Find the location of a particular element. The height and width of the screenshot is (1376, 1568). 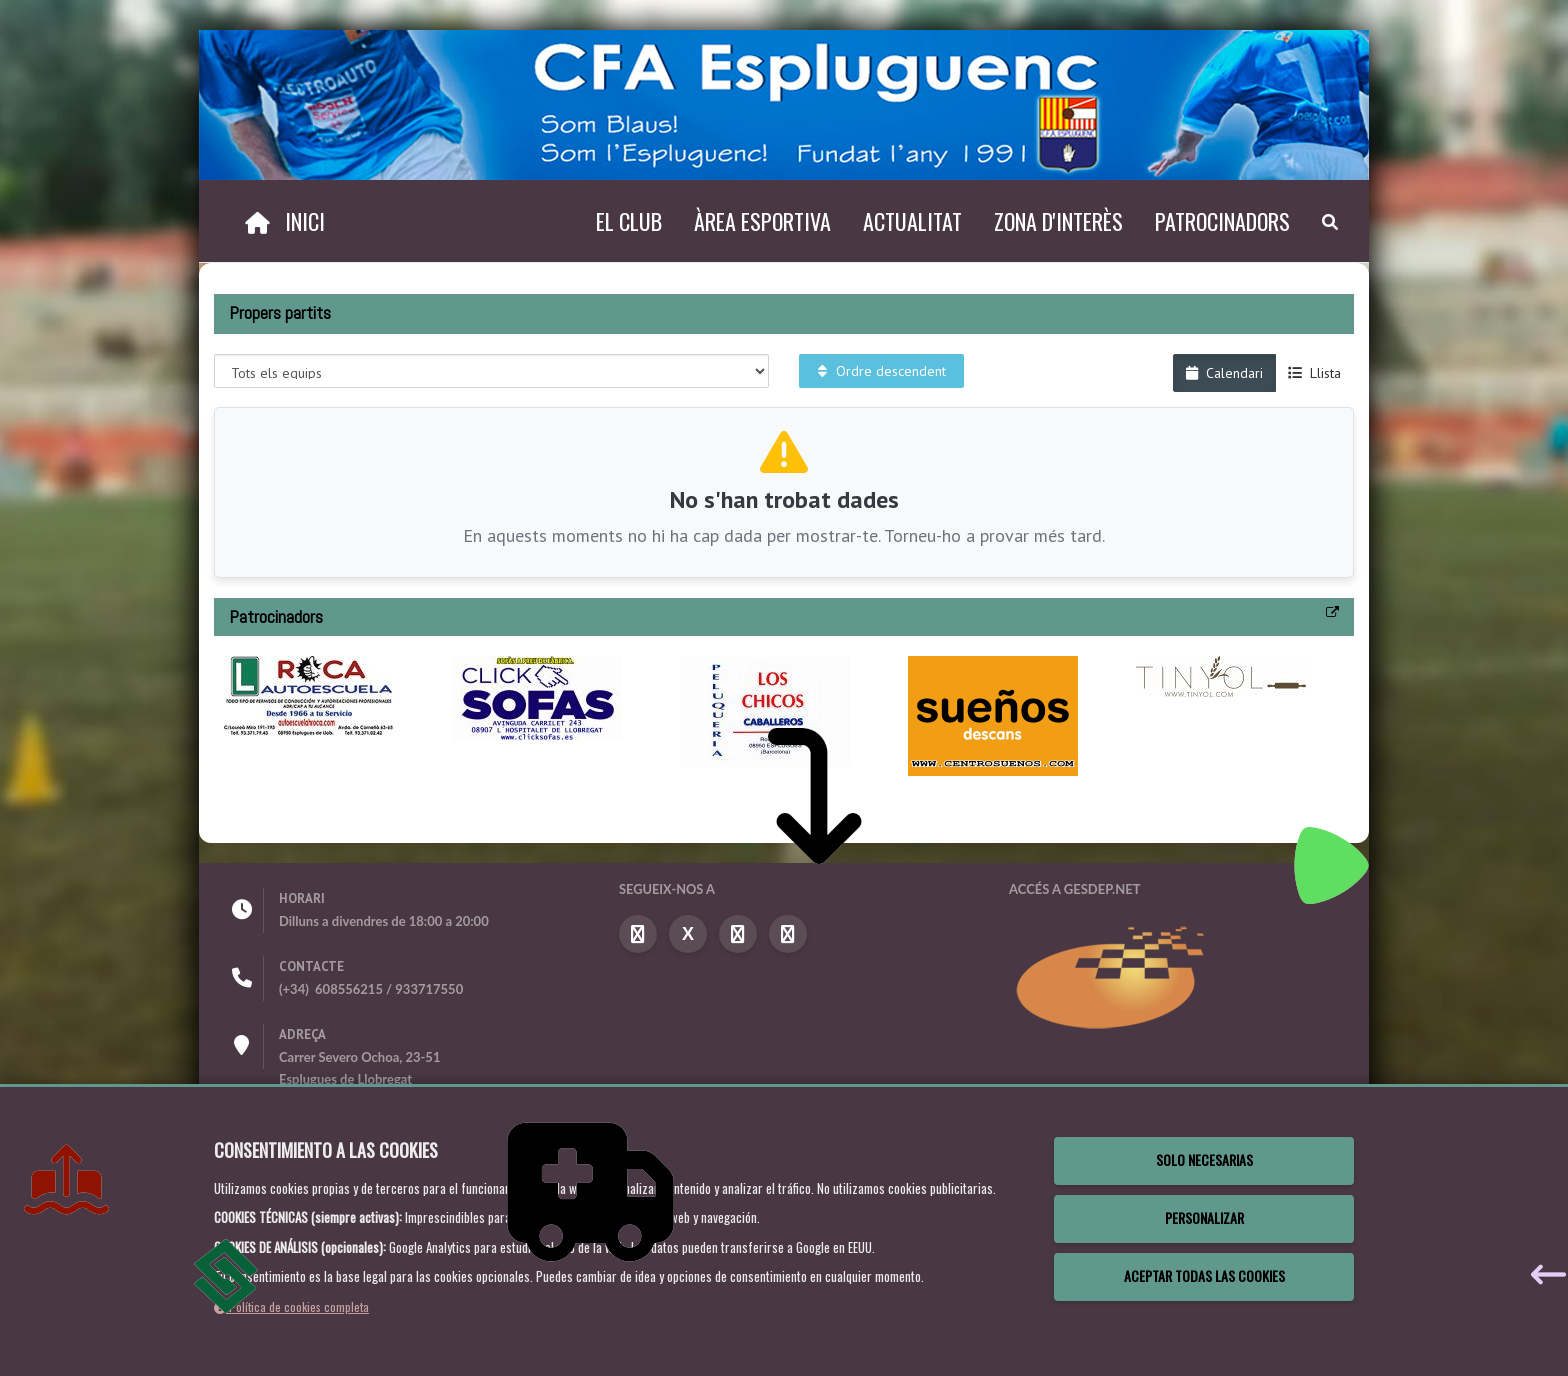

request emergency medical services is located at coordinates (590, 1187).